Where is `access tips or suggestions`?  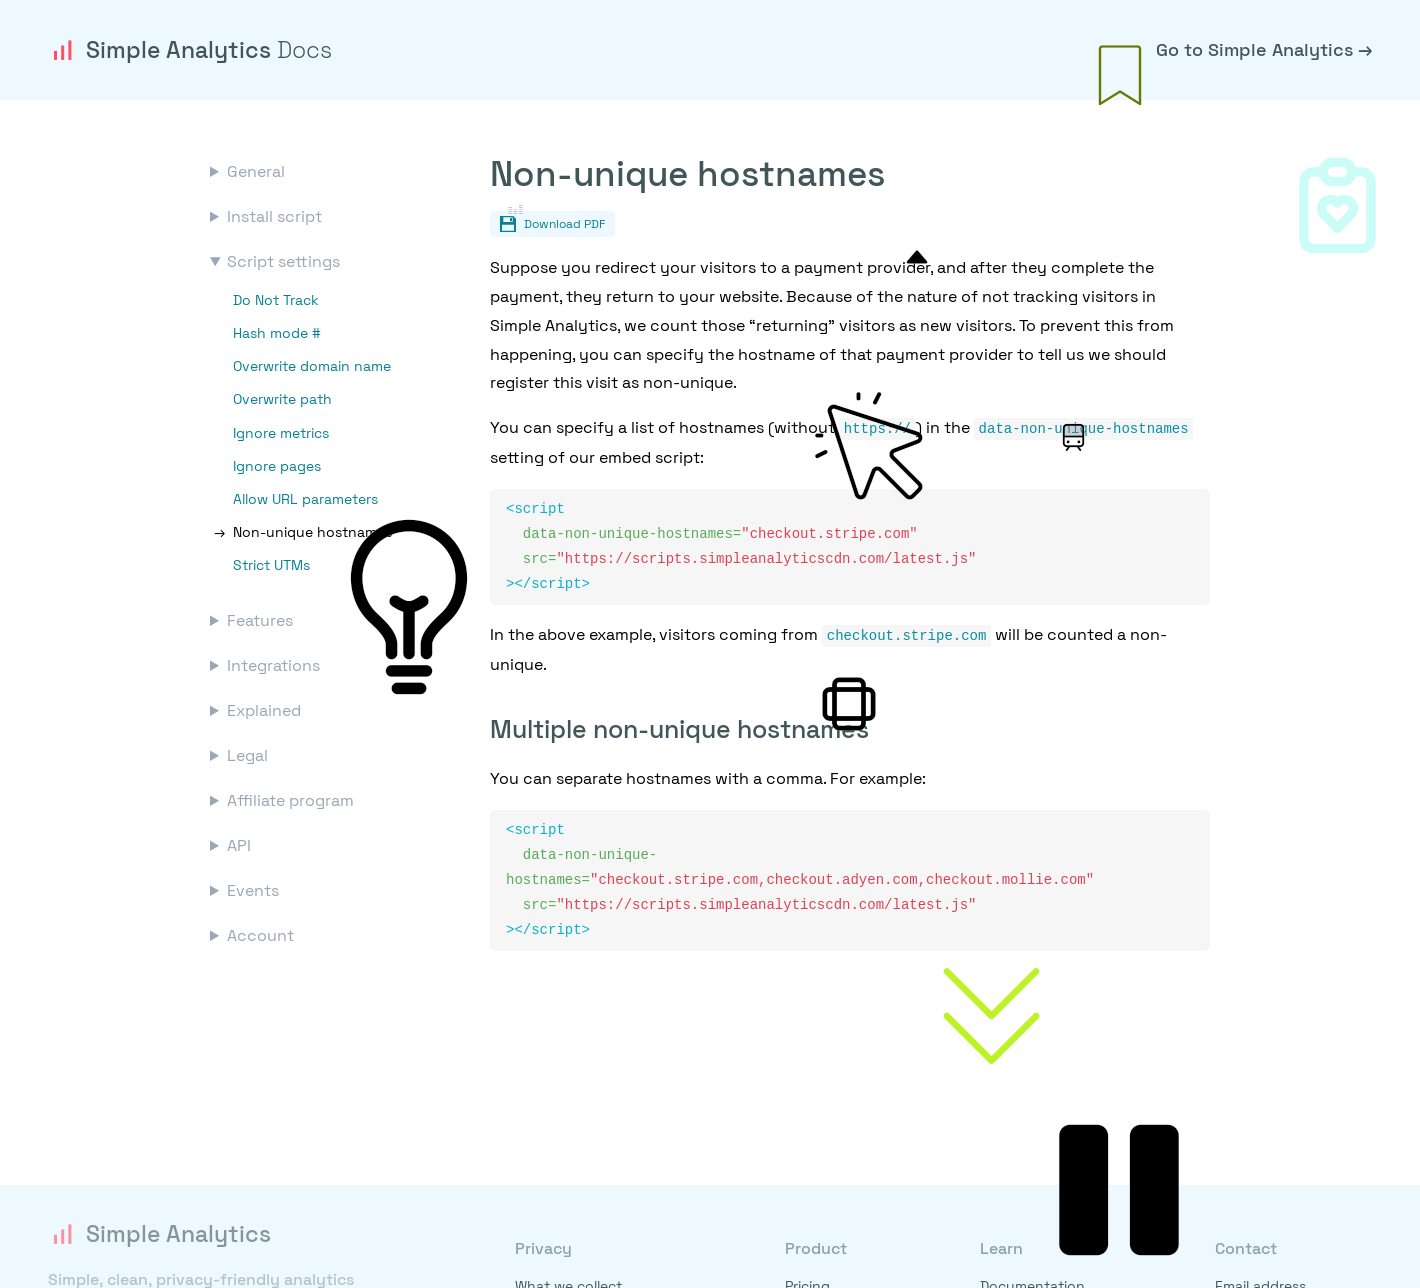 access tips or suggestions is located at coordinates (409, 607).